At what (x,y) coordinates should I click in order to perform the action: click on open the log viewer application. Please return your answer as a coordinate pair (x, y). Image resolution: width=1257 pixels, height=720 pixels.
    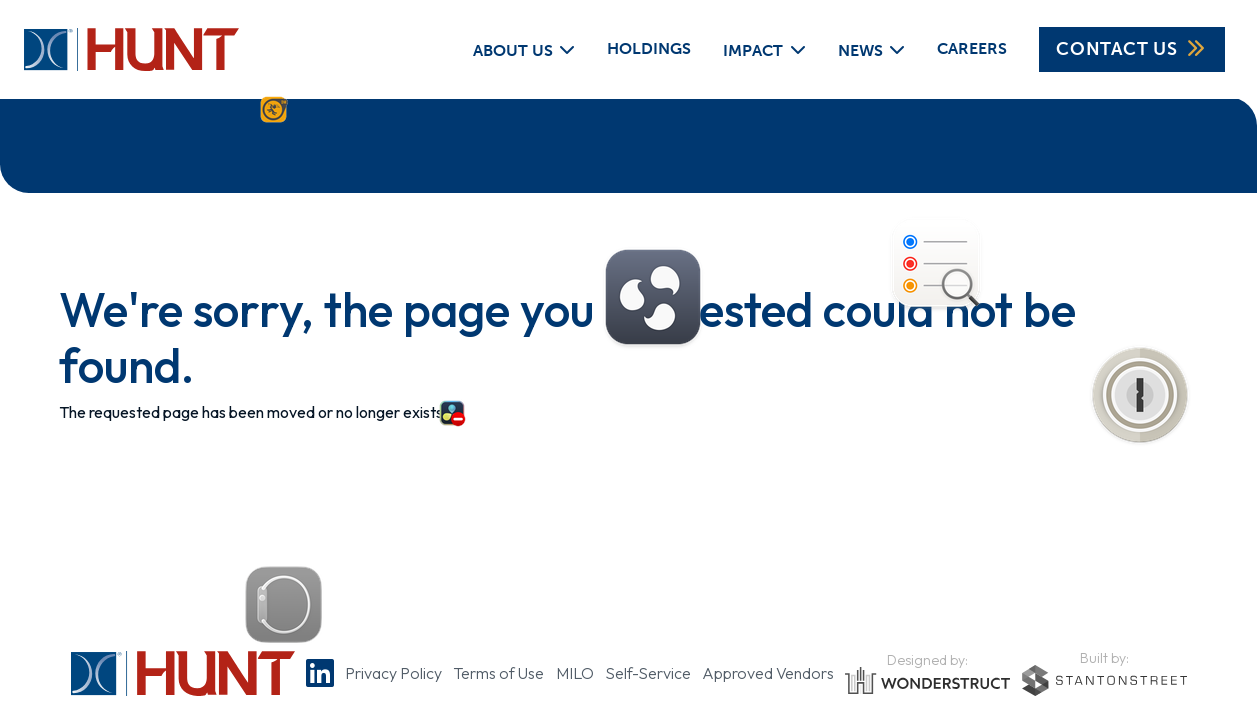
    Looking at the image, I should click on (936, 263).